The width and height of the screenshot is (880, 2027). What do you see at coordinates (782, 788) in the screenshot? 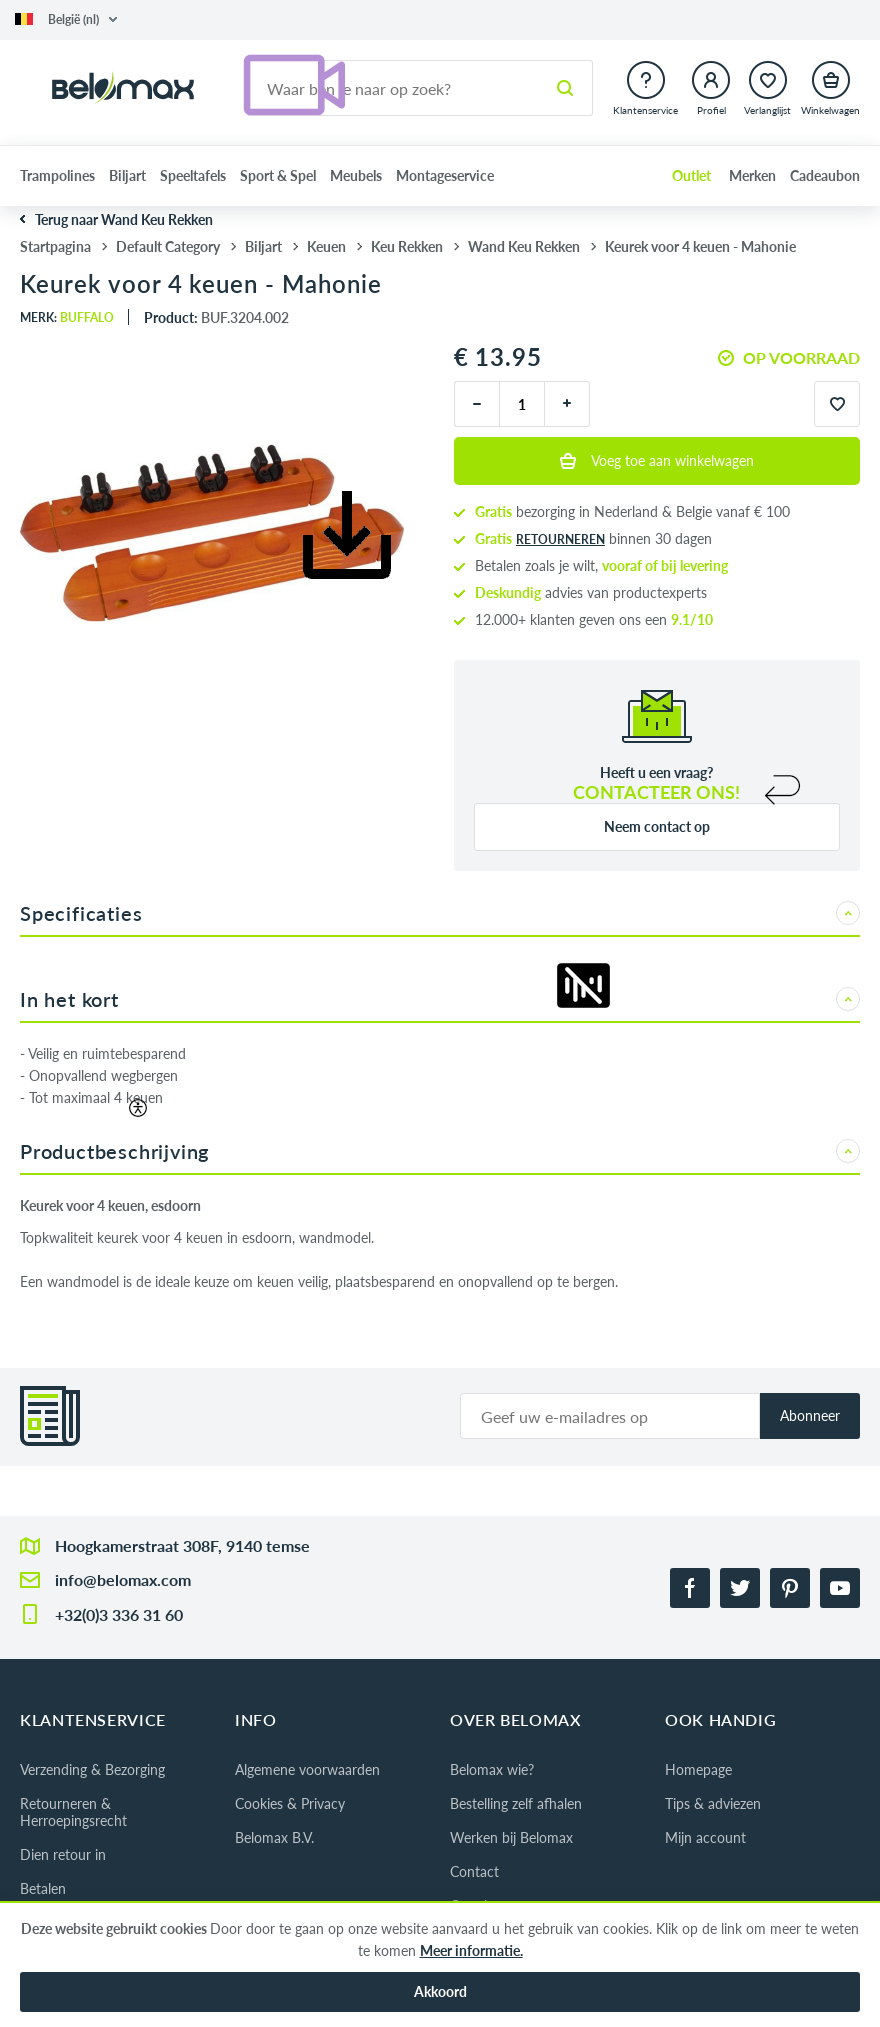
I see `undo or revert to previous action` at bounding box center [782, 788].